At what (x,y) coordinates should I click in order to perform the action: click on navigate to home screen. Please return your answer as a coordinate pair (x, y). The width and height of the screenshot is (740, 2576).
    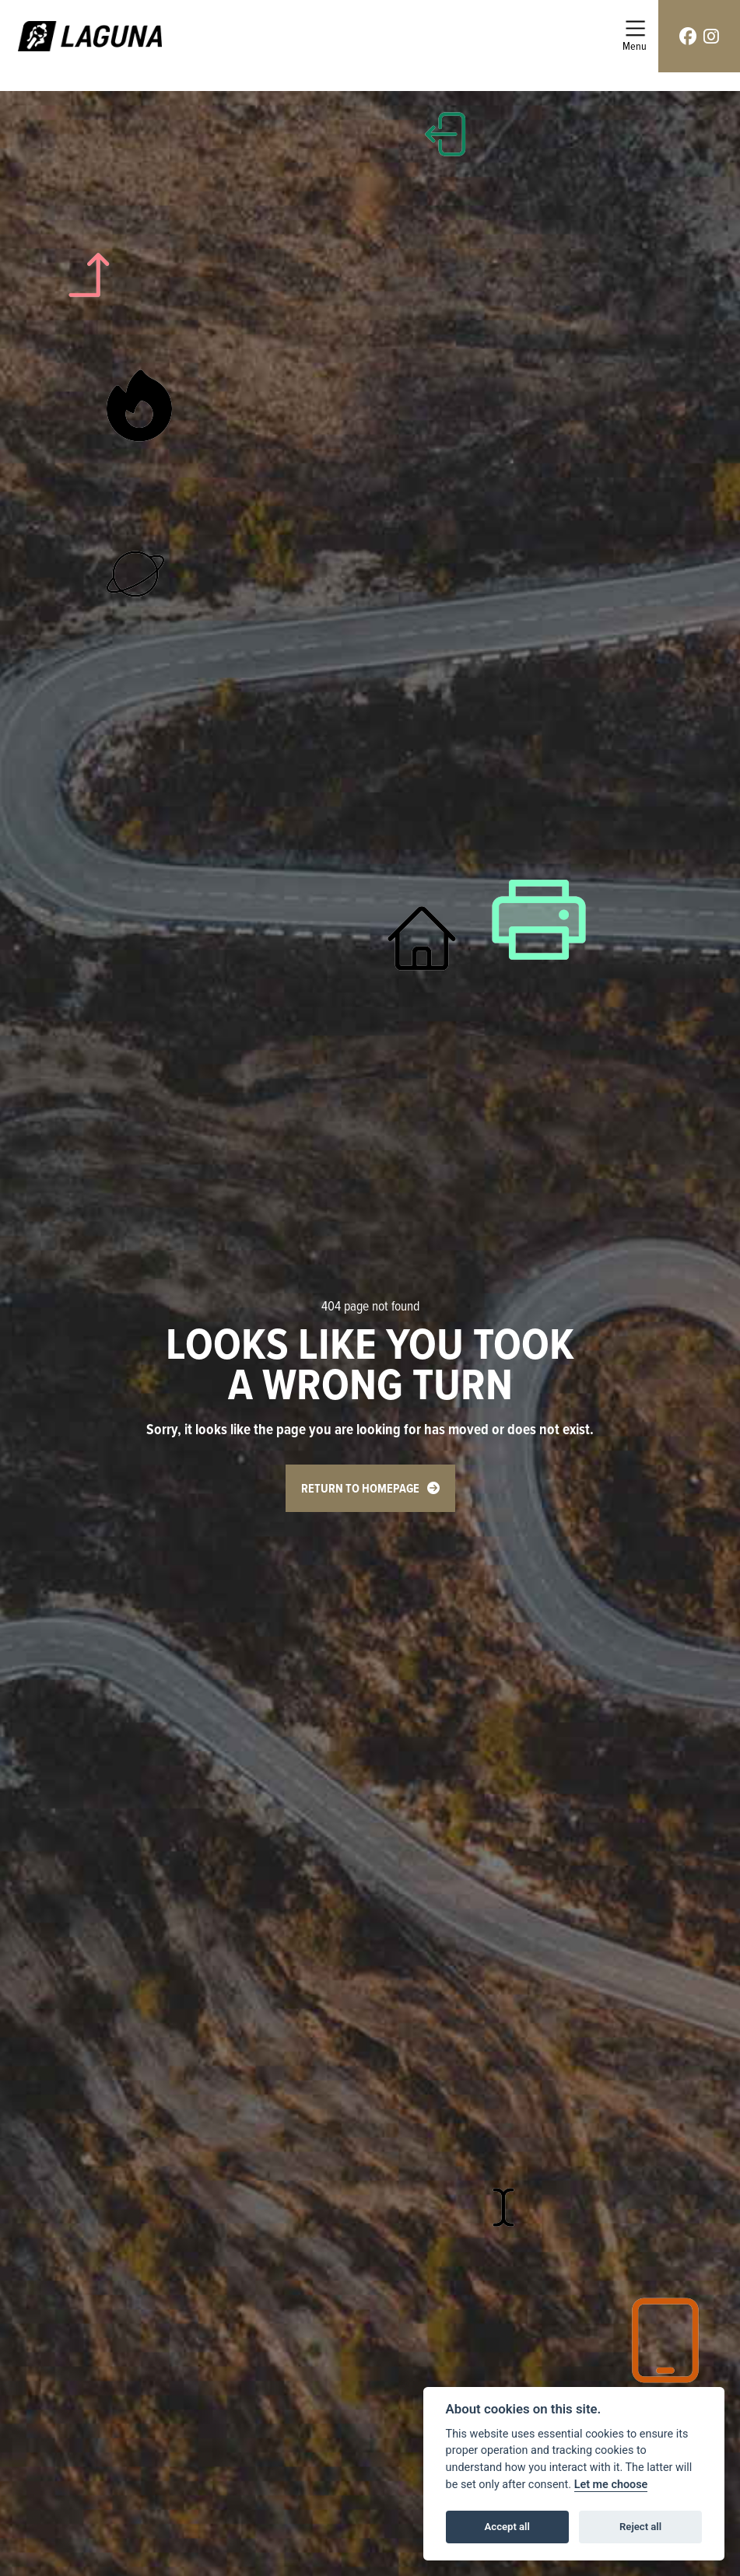
    Looking at the image, I should click on (422, 939).